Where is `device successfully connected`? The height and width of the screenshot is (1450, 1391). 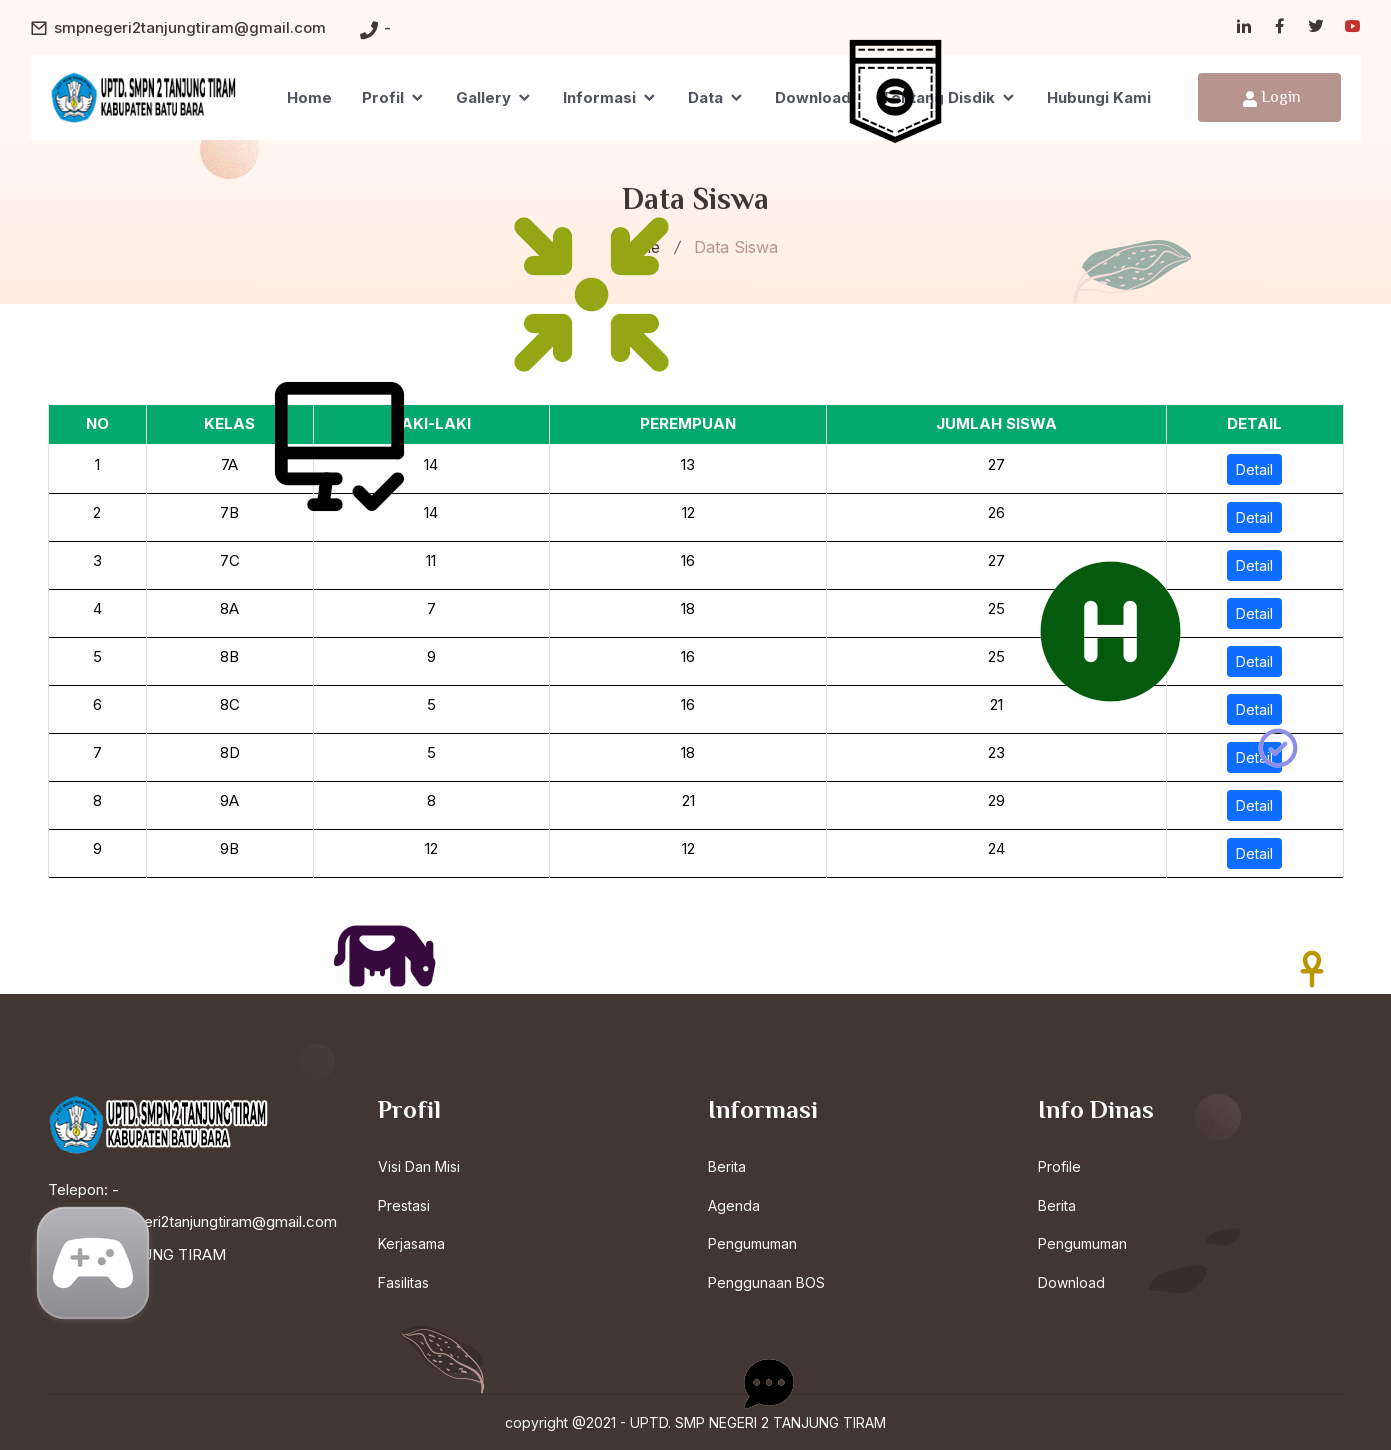
device successfully connected is located at coordinates (339, 446).